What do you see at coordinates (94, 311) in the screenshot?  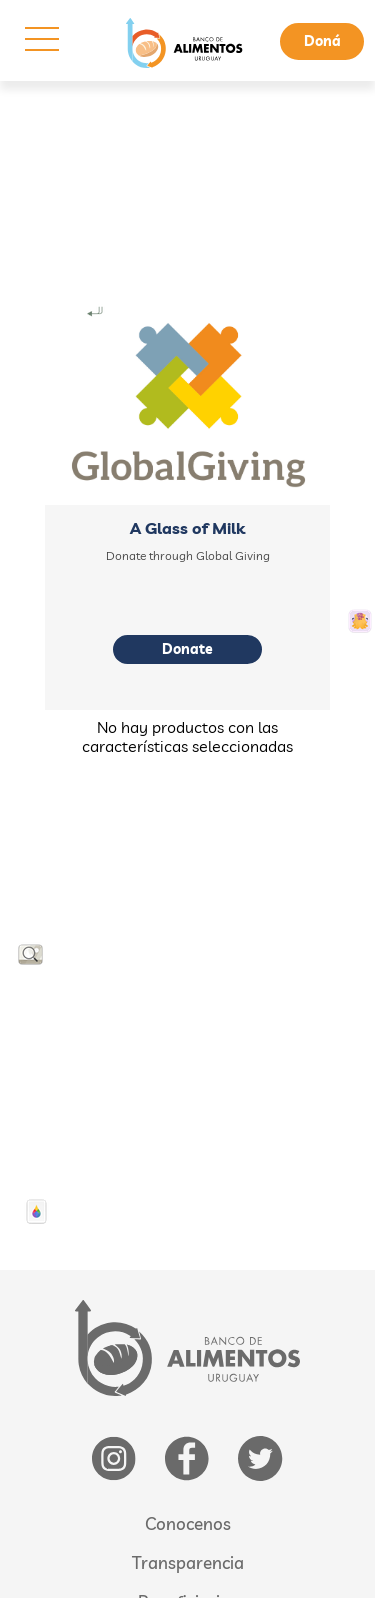 I see `reply to all recipients of an email` at bounding box center [94, 311].